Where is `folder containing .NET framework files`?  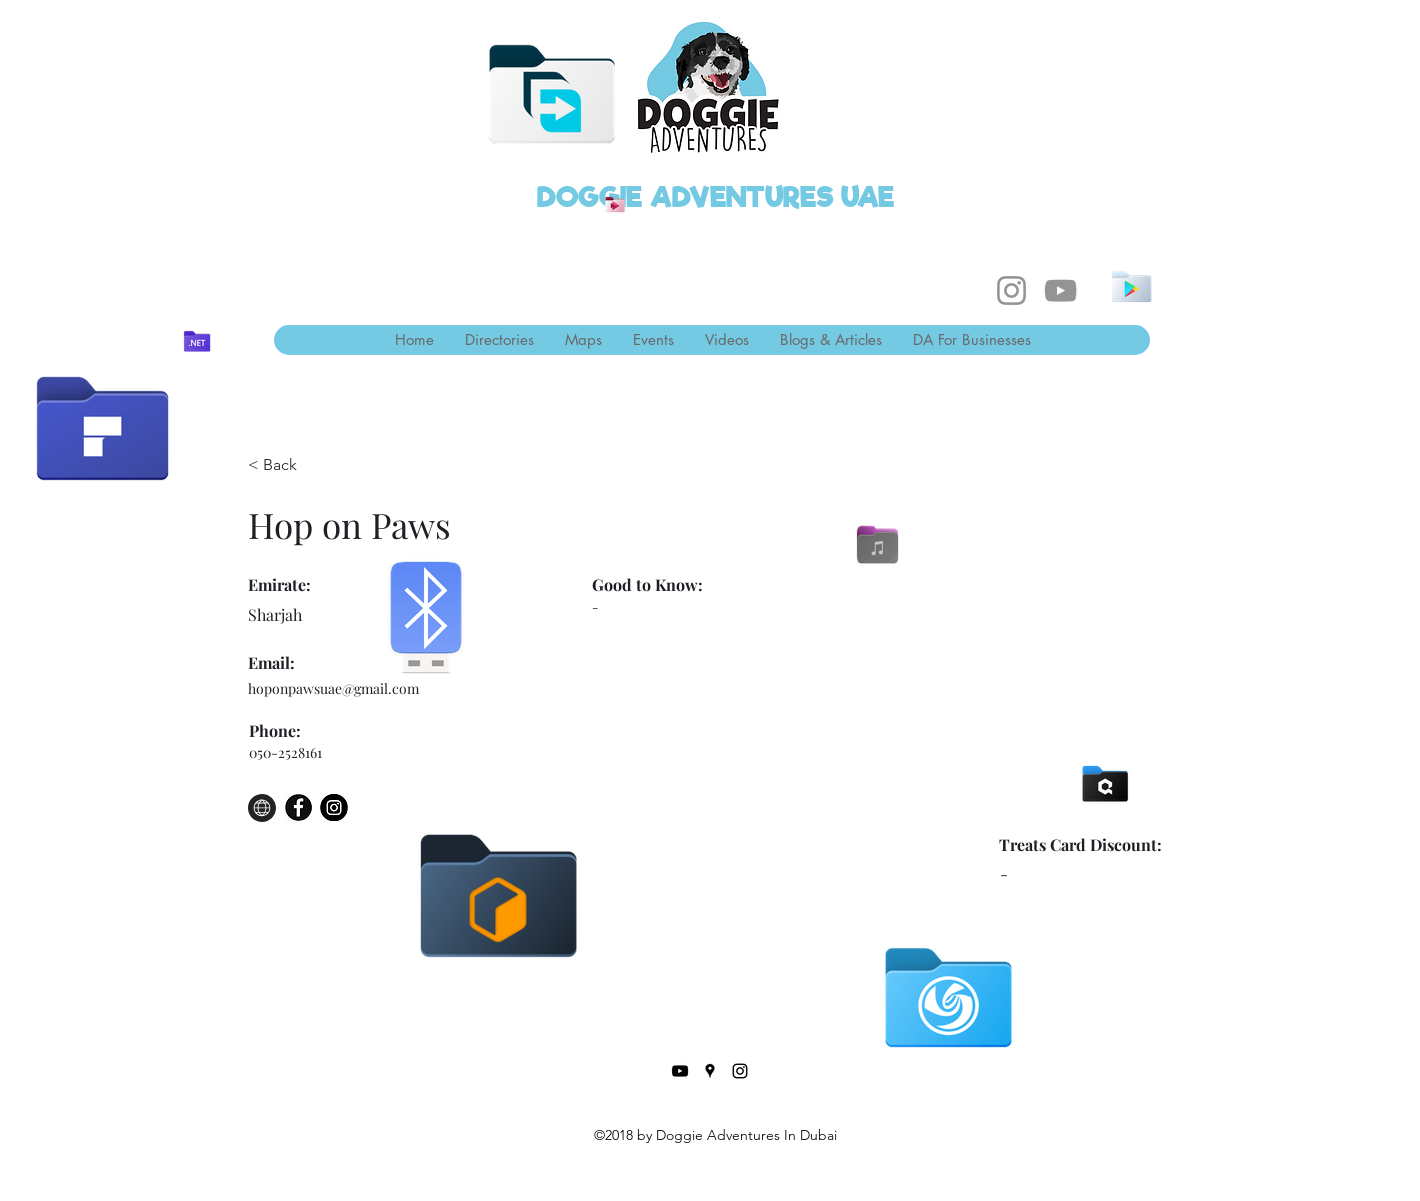 folder containing .NET framework files is located at coordinates (197, 342).